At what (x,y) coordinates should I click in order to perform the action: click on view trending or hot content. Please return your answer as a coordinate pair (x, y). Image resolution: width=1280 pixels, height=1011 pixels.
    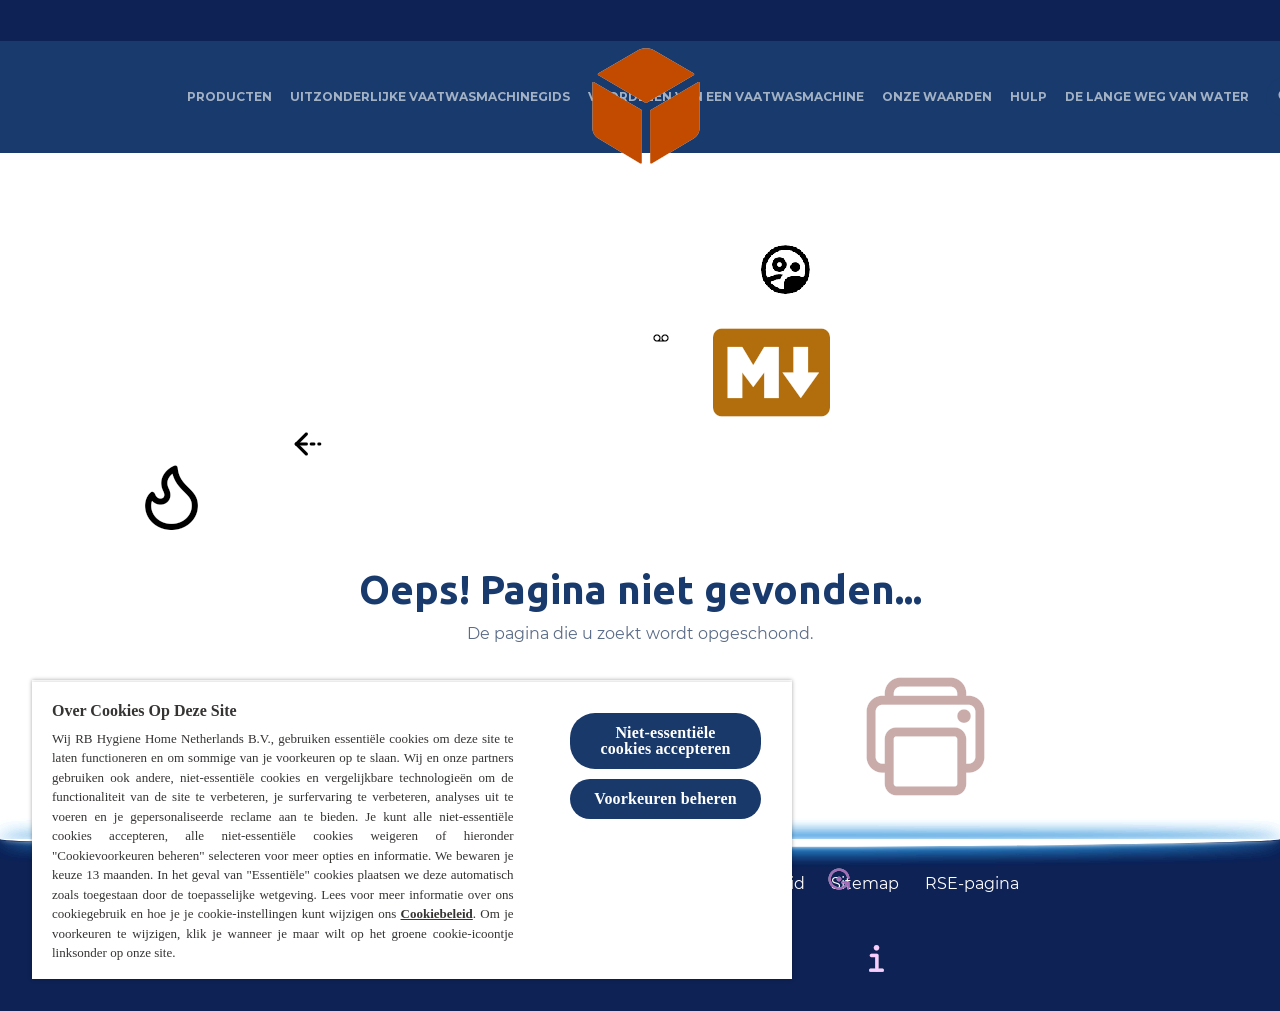
    Looking at the image, I should click on (171, 497).